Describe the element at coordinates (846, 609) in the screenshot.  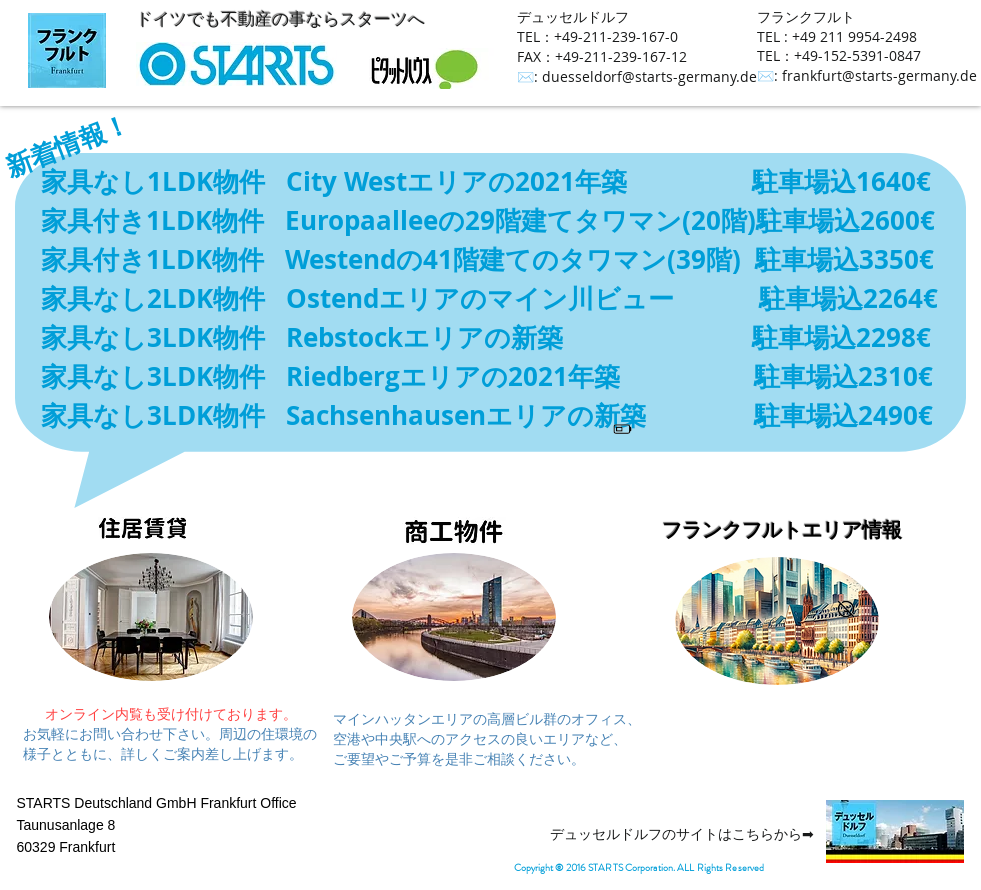
I see `disable copyleft licensing` at that location.